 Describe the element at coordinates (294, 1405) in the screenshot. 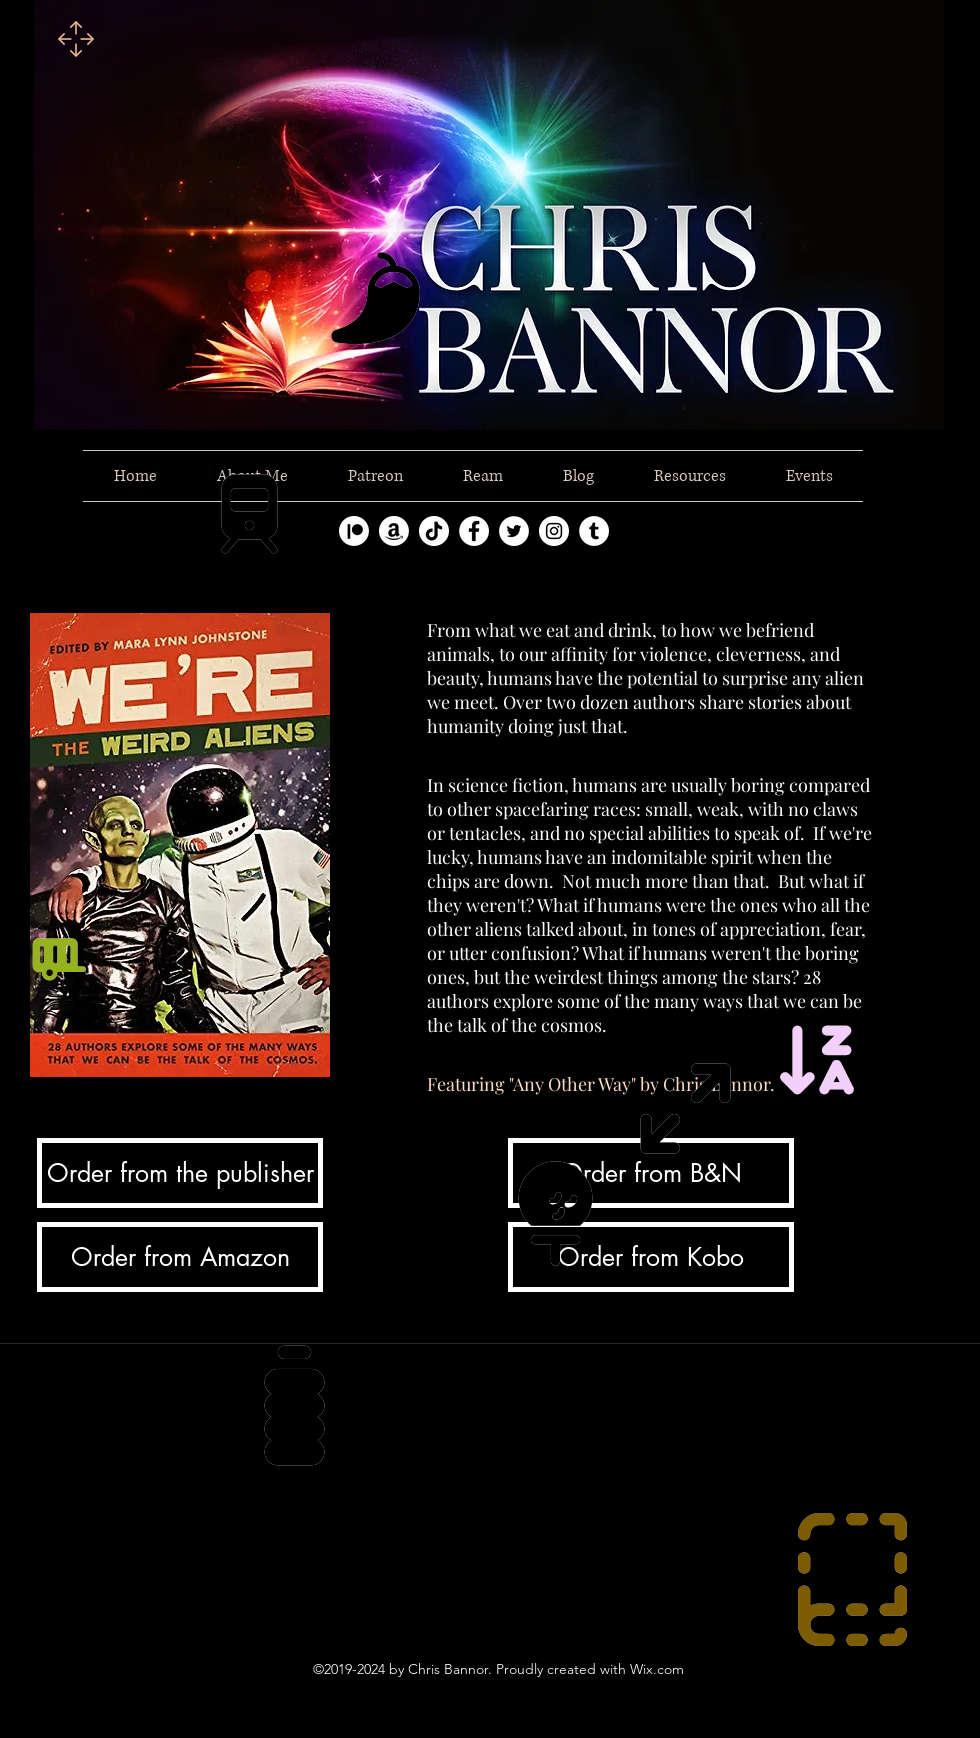

I see `track your water intake` at that location.